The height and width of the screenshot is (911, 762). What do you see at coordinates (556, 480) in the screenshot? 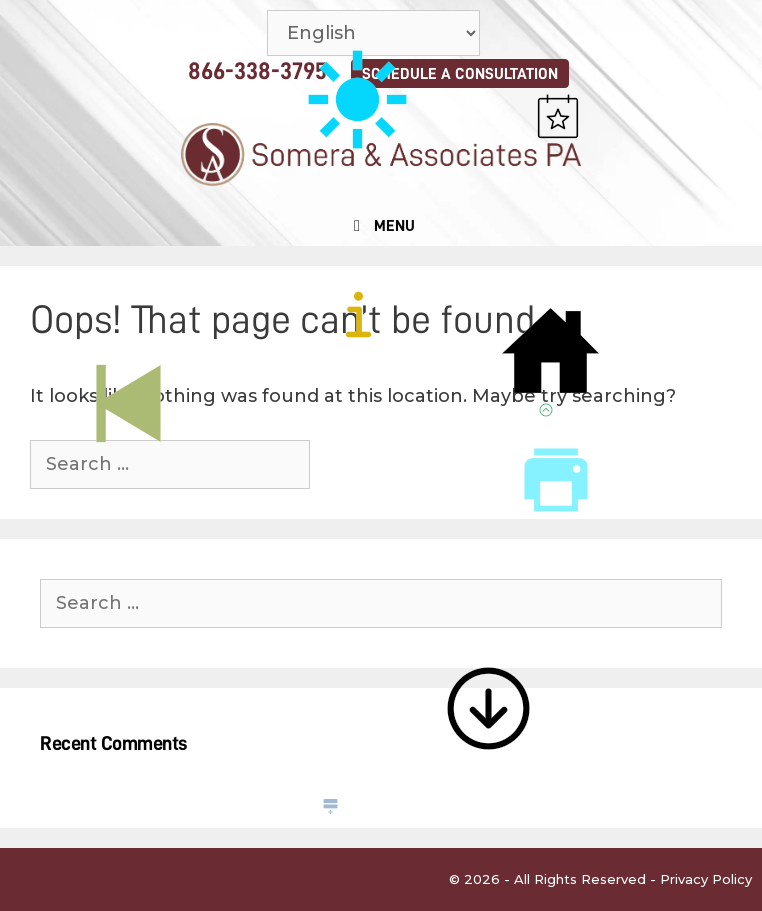
I see `print this document` at bounding box center [556, 480].